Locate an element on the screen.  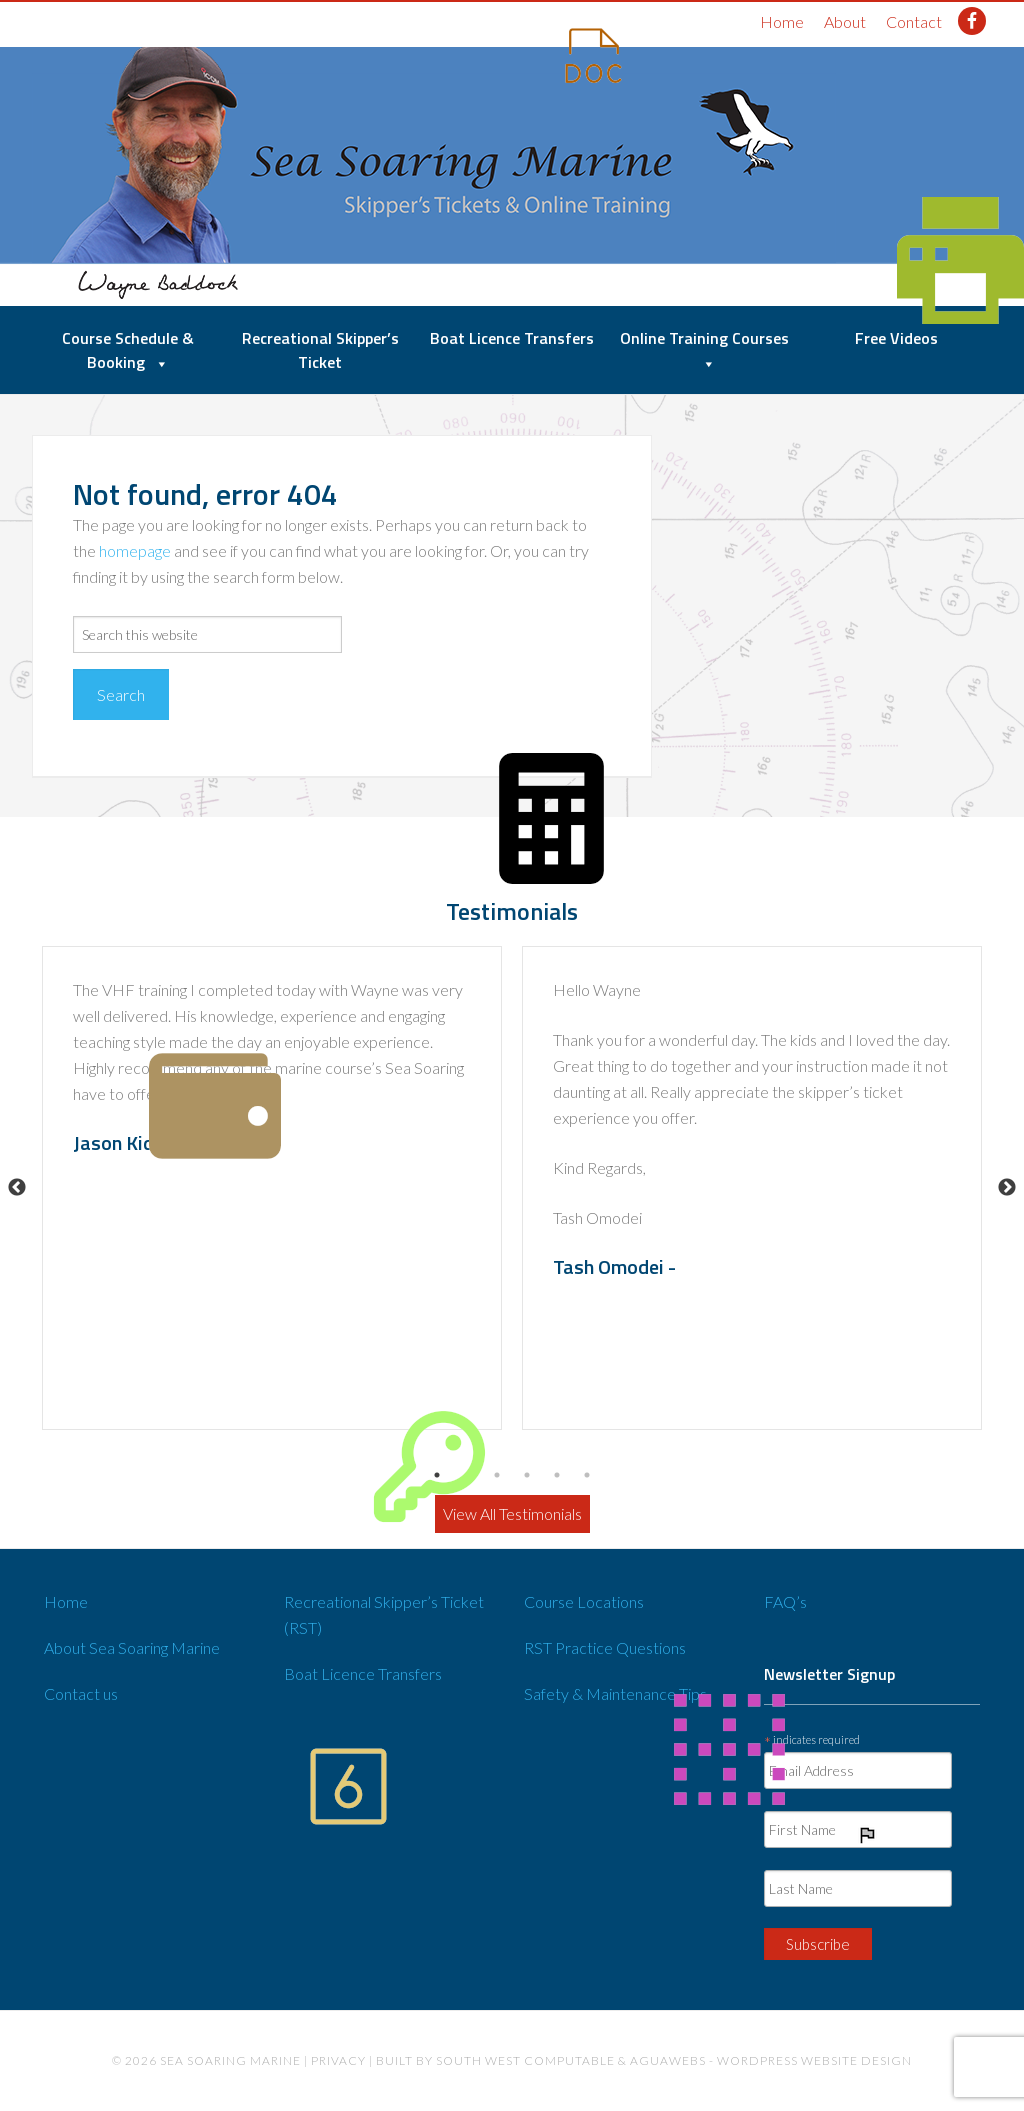
access security or password settings is located at coordinates (427, 1468).